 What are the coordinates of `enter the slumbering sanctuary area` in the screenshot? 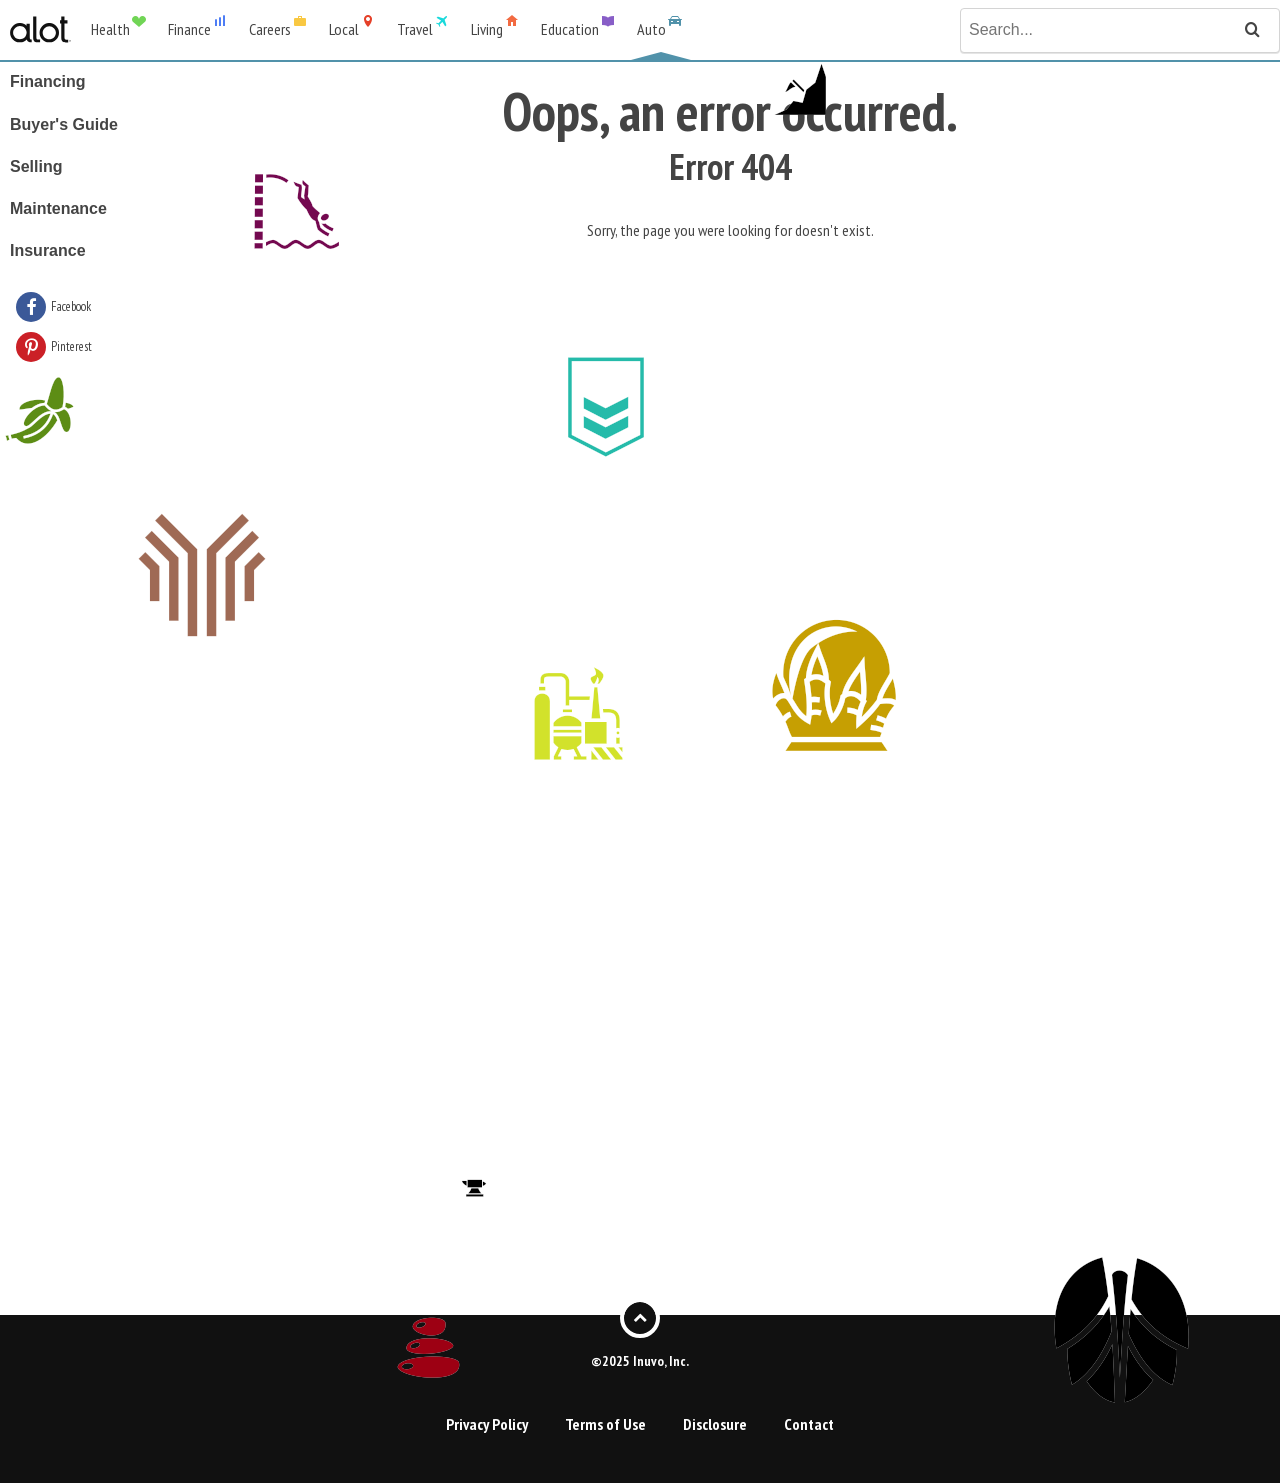 It's located at (202, 575).